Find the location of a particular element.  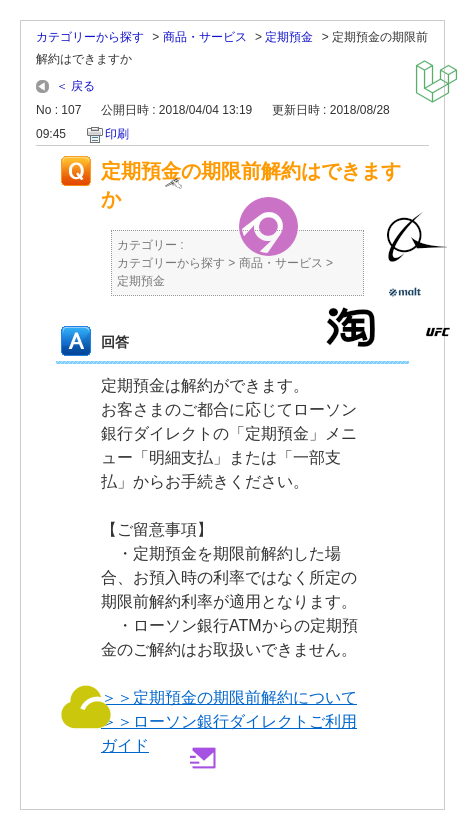

open Taobao app is located at coordinates (350, 327).